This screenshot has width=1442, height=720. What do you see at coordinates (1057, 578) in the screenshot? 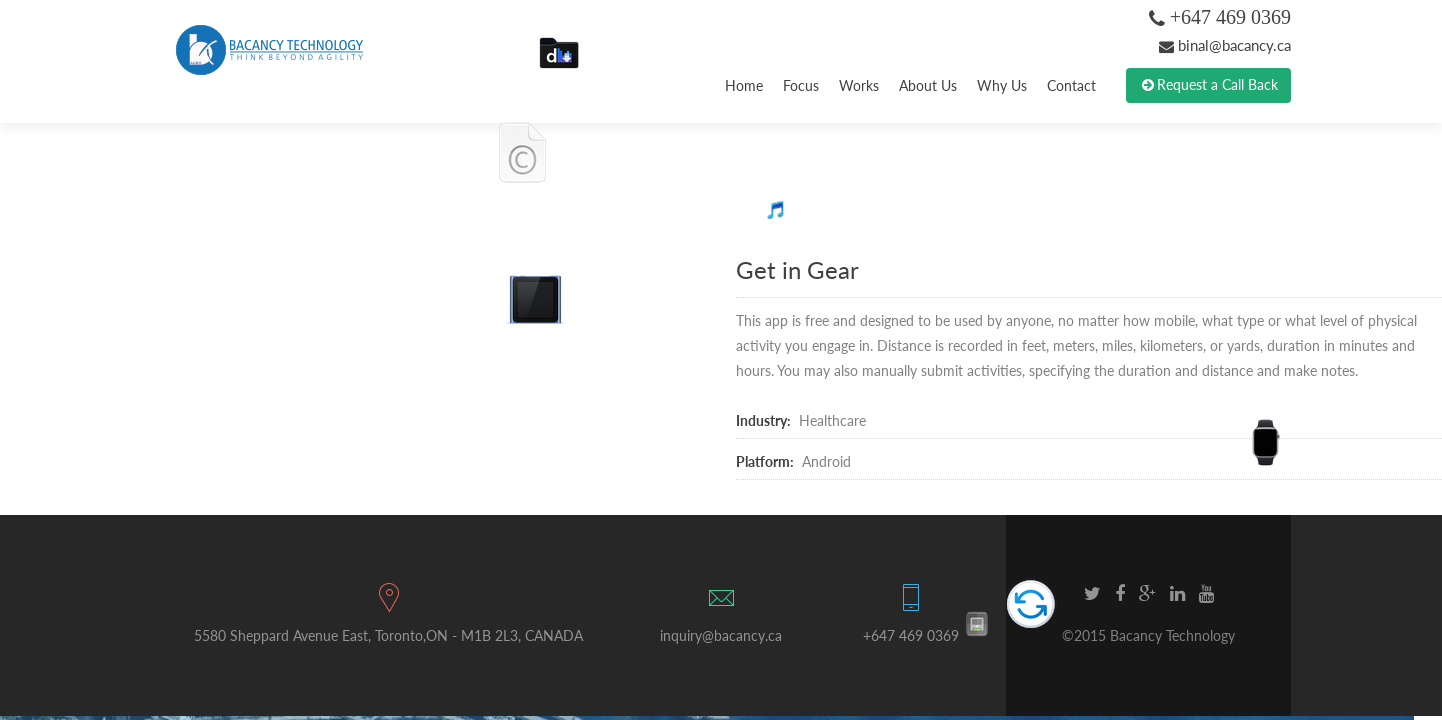
I see `indicates content is syncing or refreshing` at bounding box center [1057, 578].